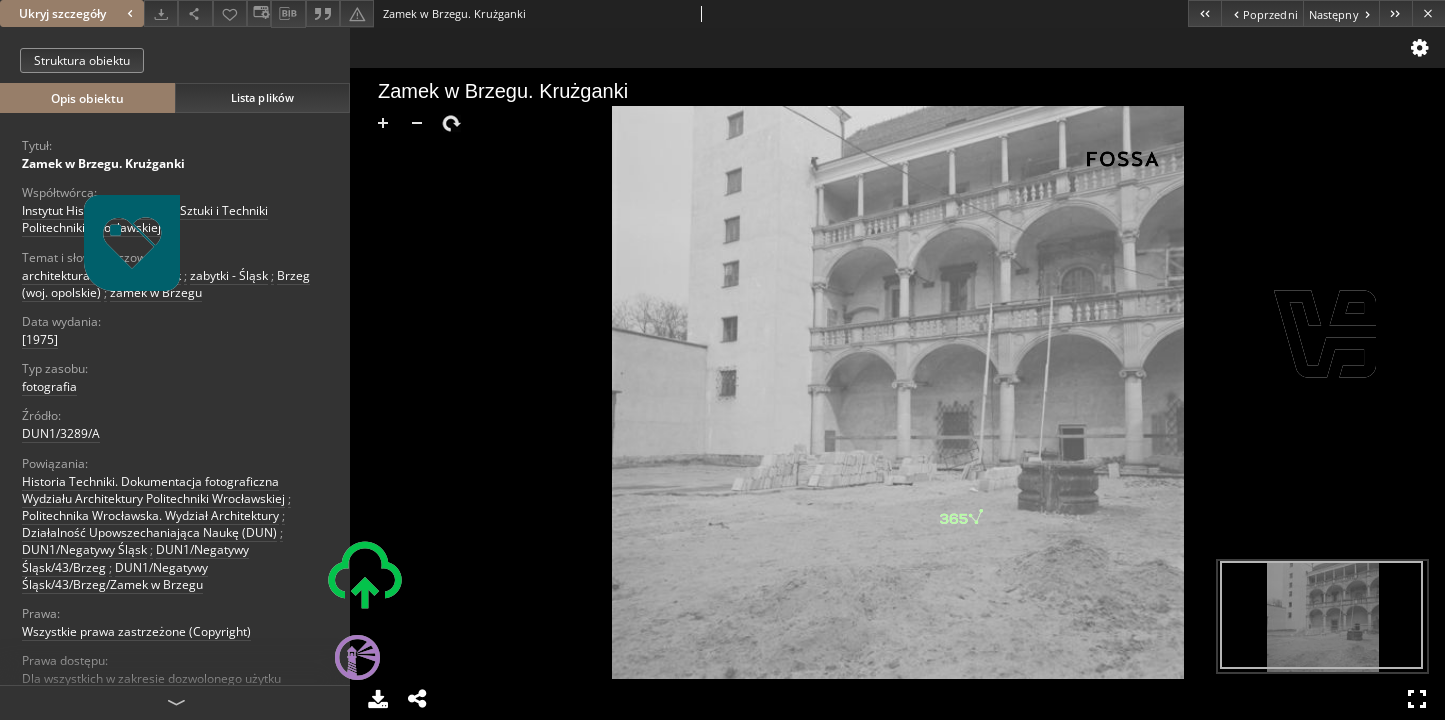  Describe the element at coordinates (961, 516) in the screenshot. I see `365 data science logo` at that location.